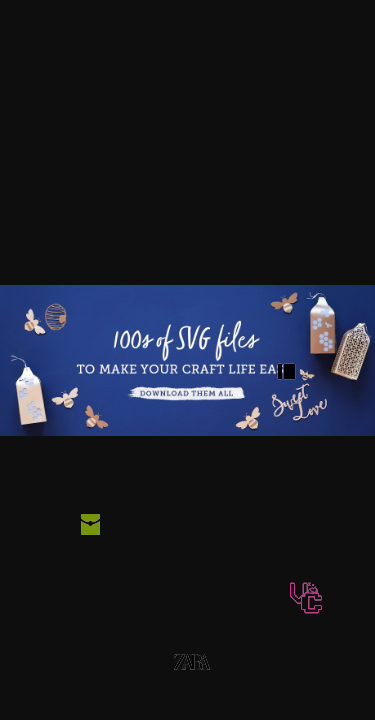  Describe the element at coordinates (306, 598) in the screenshot. I see `open vencord discord client mod settings` at that location.